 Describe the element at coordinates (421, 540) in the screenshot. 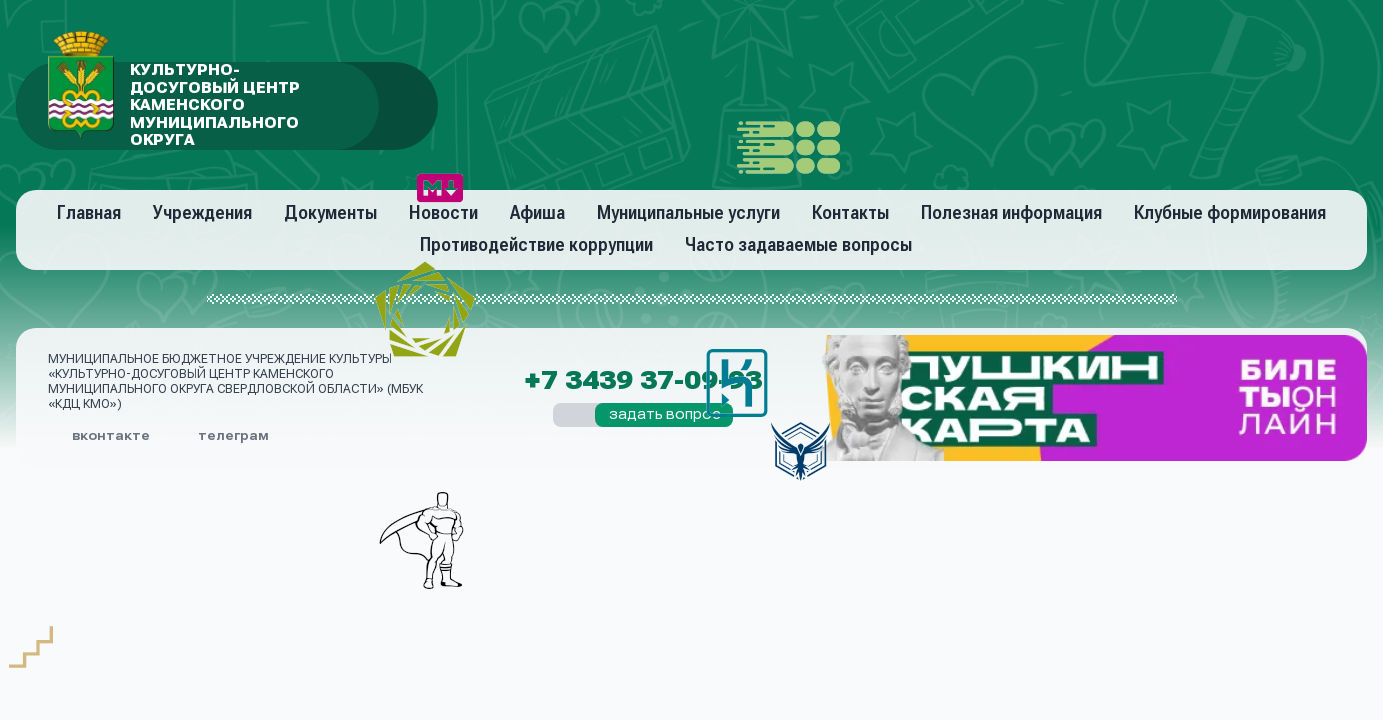

I see `greensock animation platform (gsap) logo` at that location.